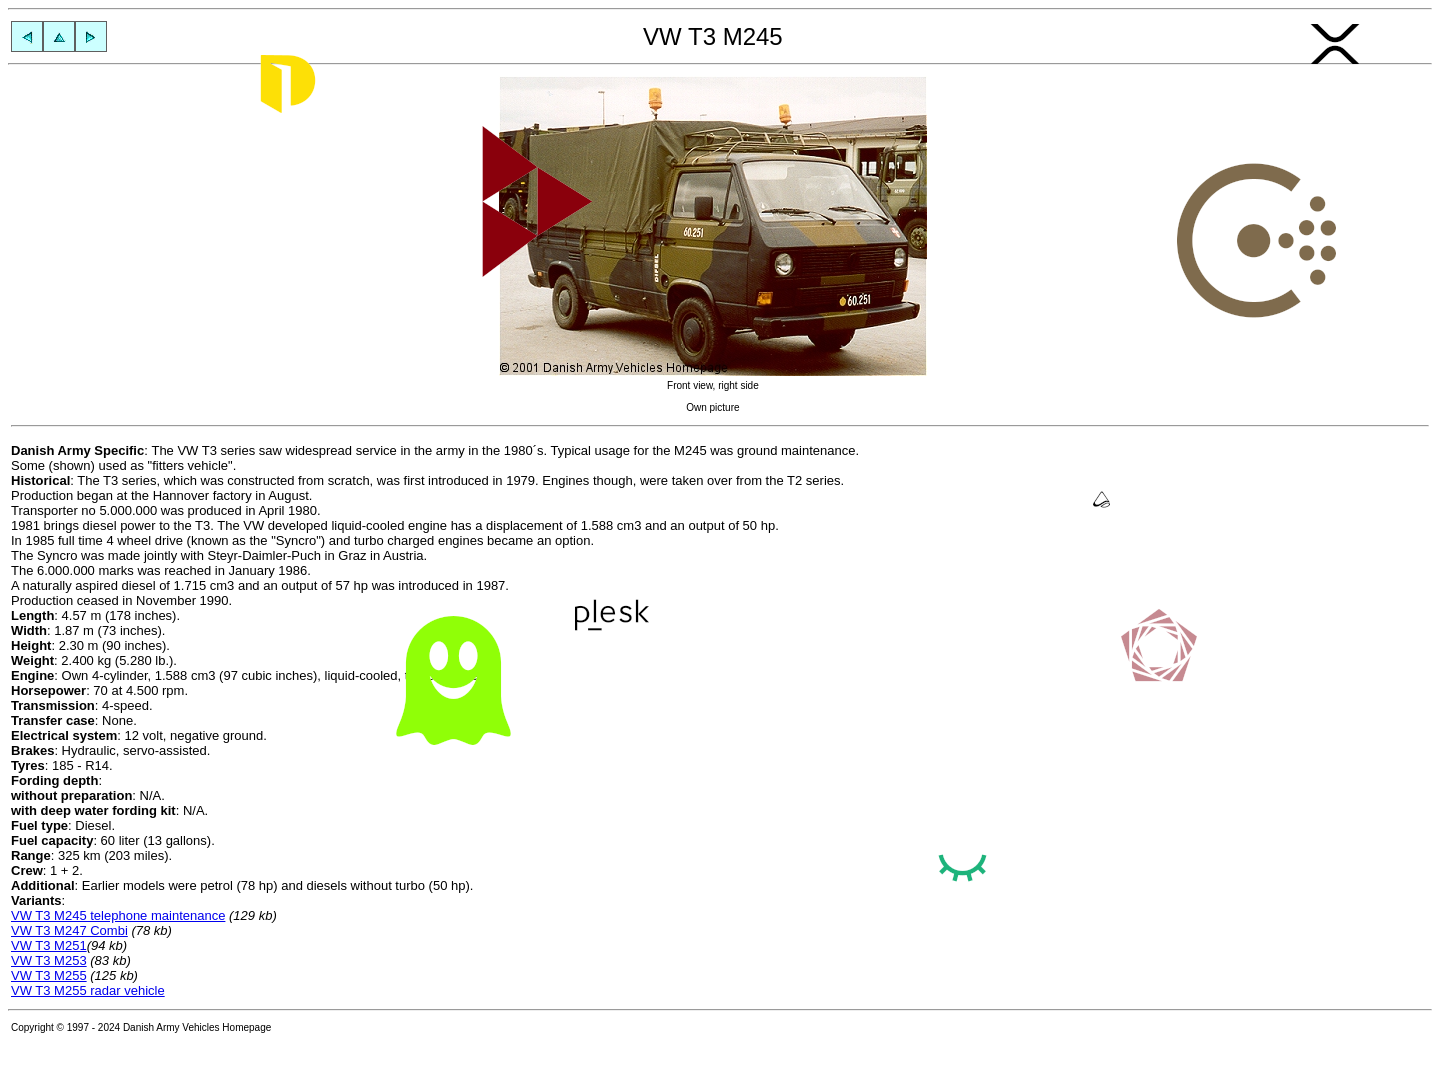 This screenshot has width=1440, height=1066. Describe the element at coordinates (288, 84) in the screenshot. I see `open dictionary.com app` at that location.